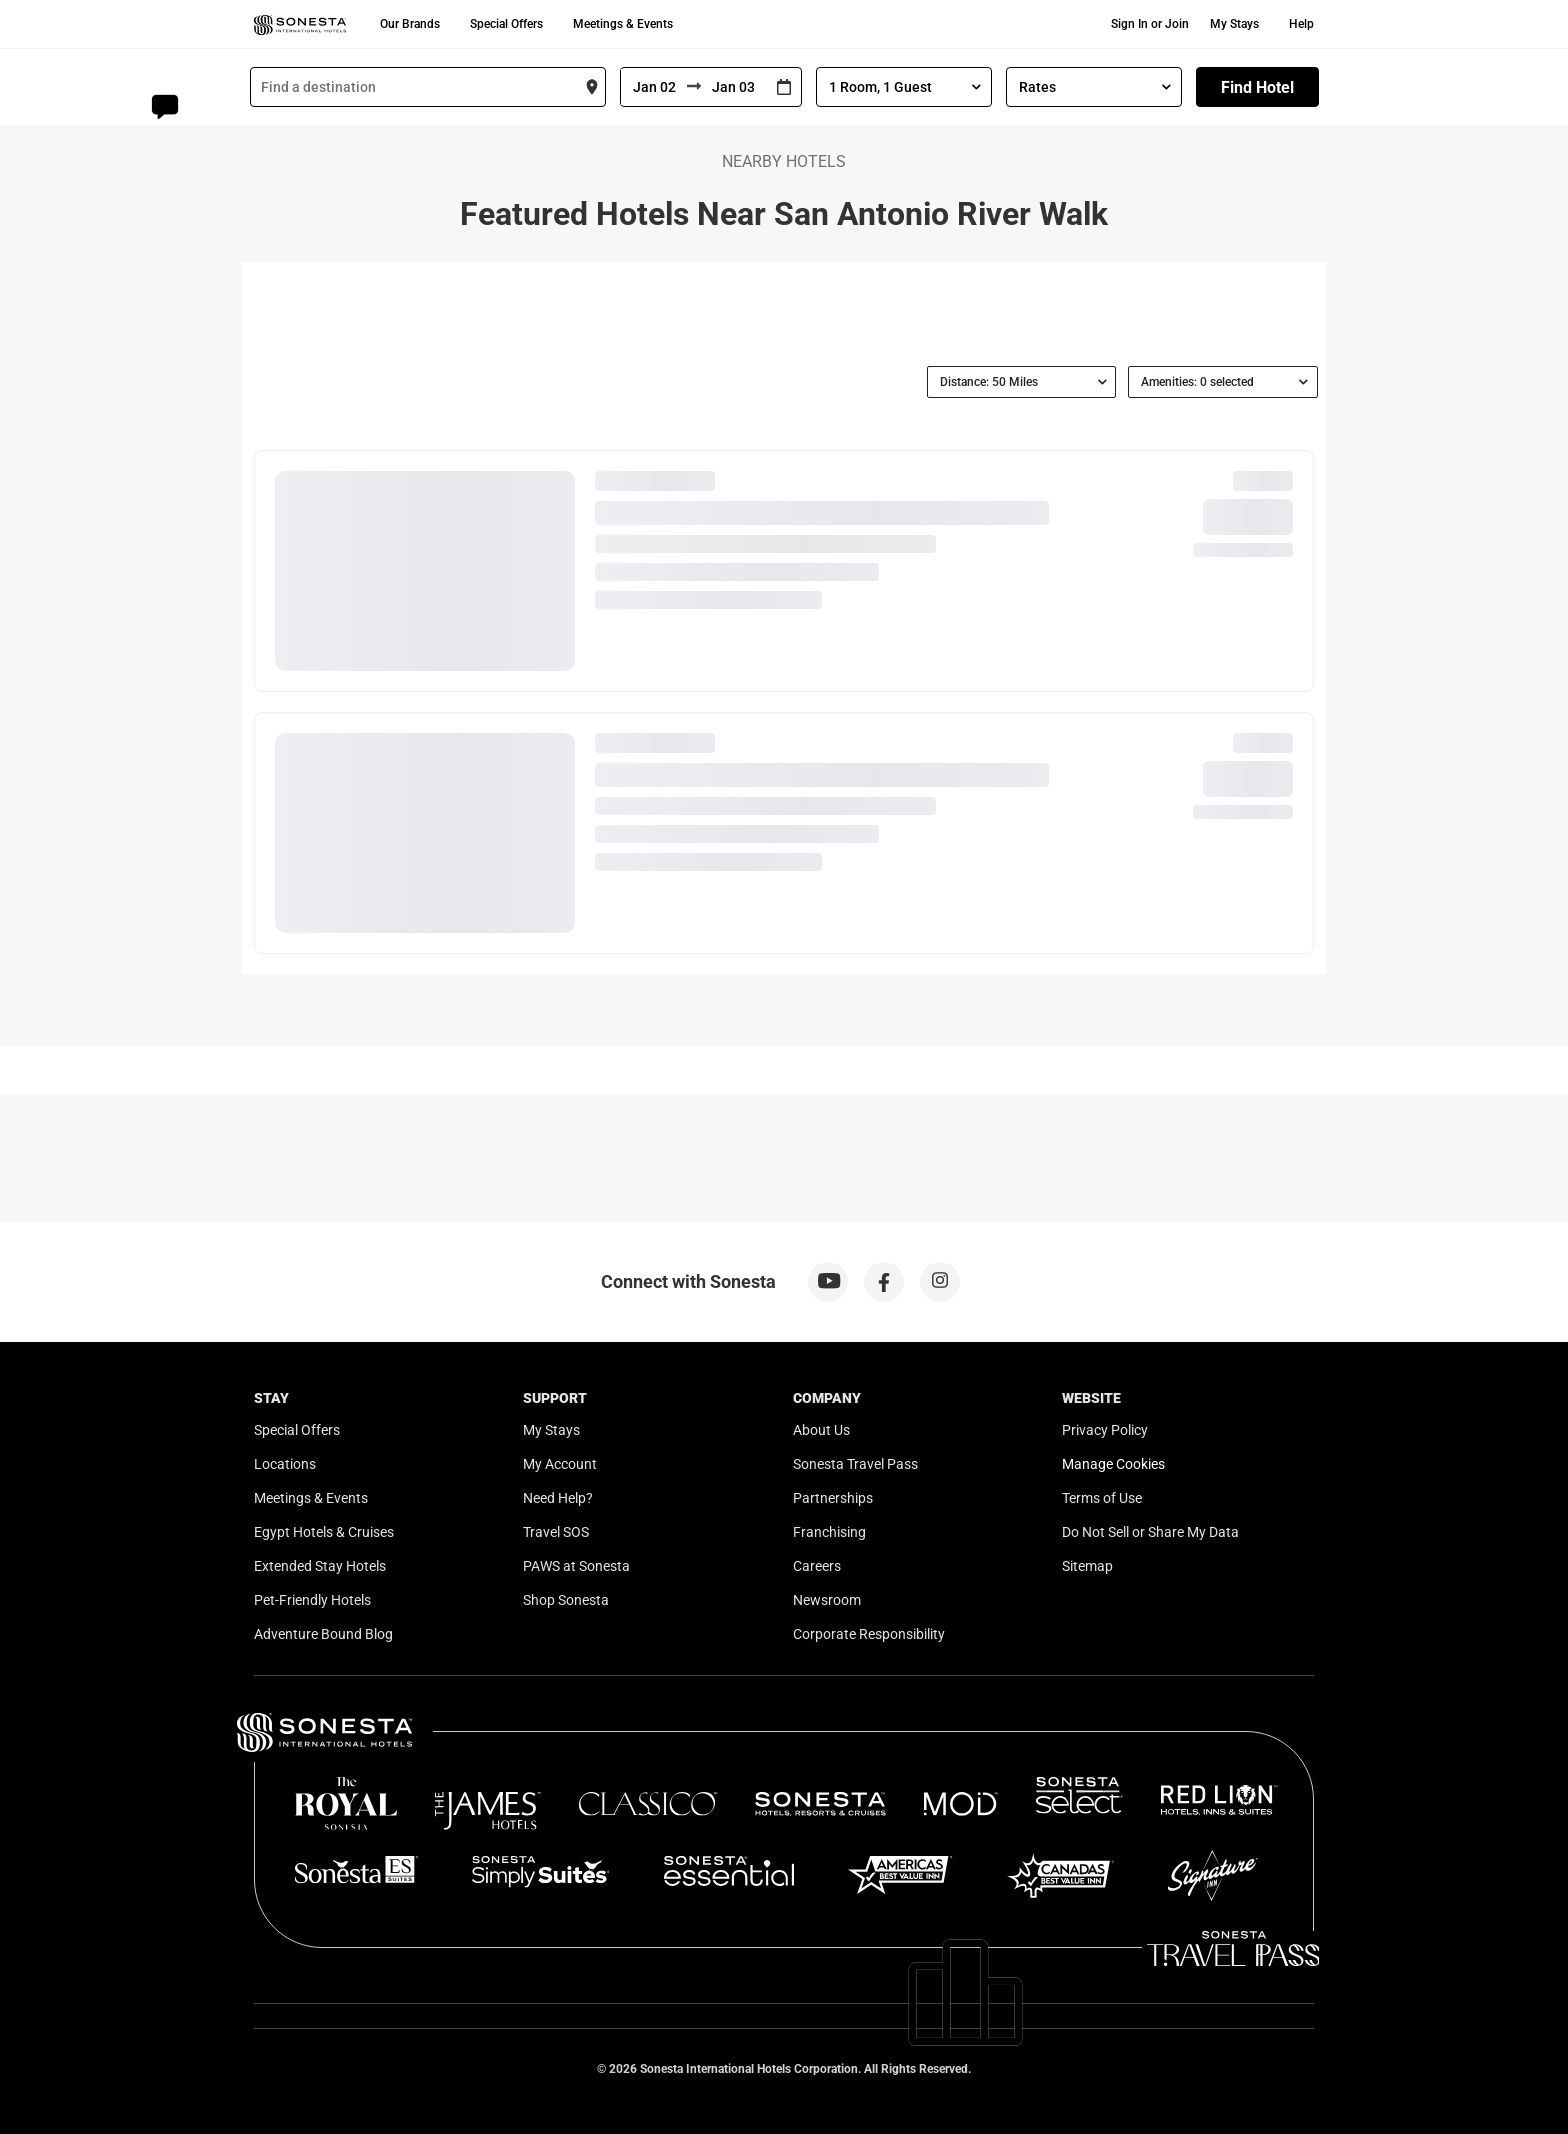 This screenshot has height=2134, width=1568. I want to click on view rankings or leaderboard, so click(965, 1992).